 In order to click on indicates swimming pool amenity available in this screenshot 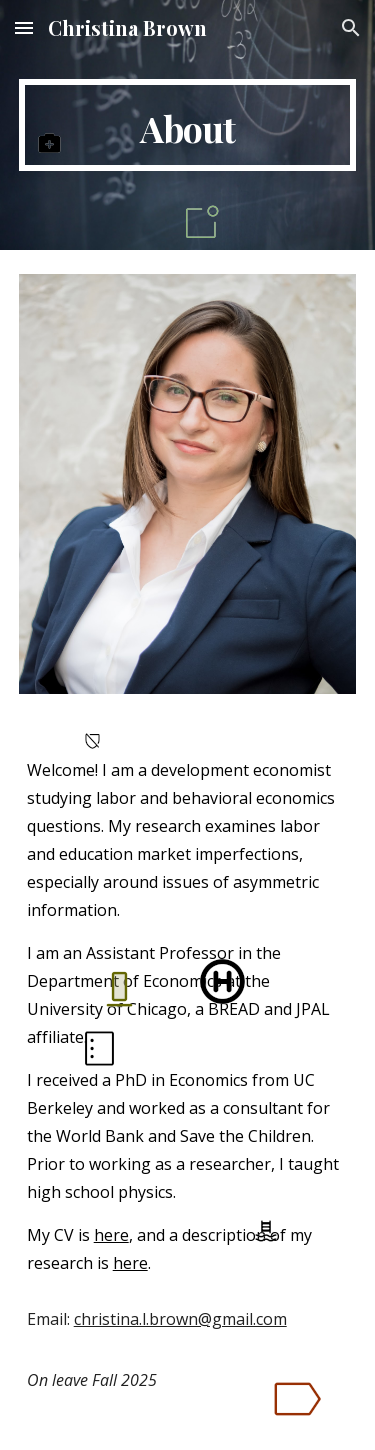, I will do `click(266, 1231)`.